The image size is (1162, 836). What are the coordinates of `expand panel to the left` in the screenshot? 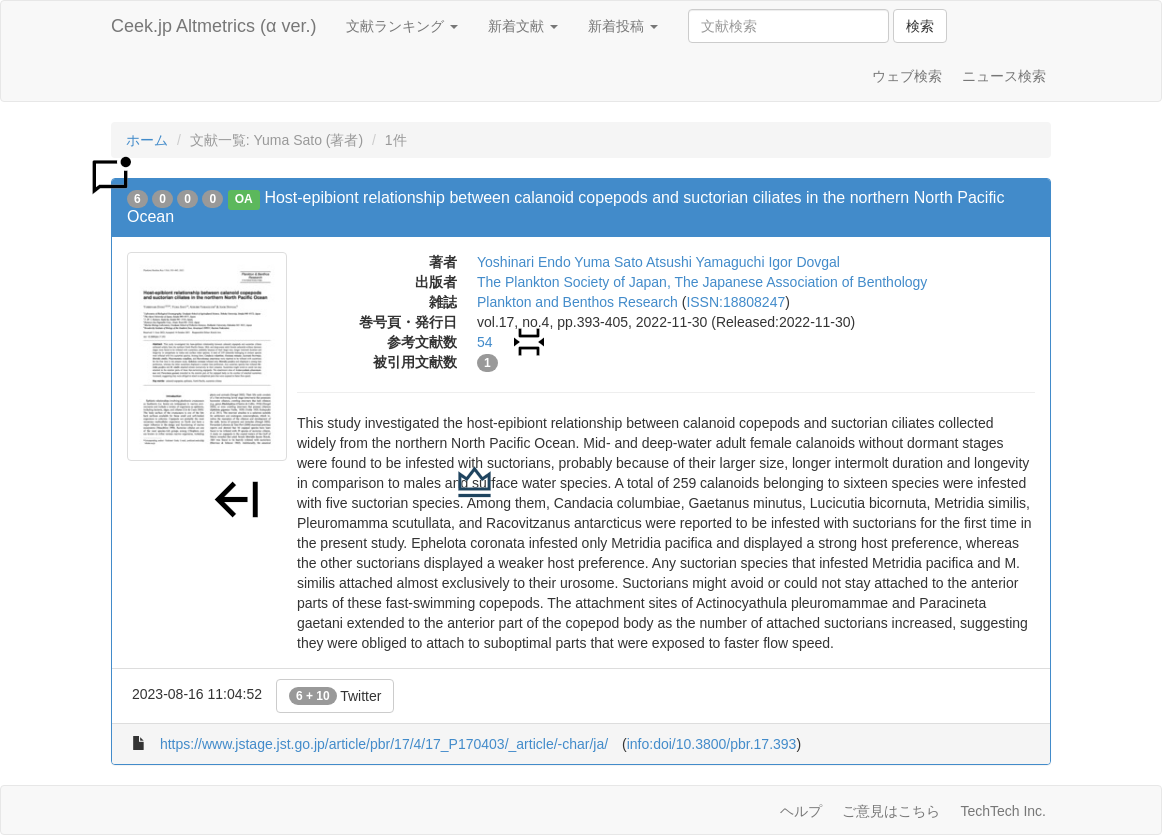 It's located at (237, 499).